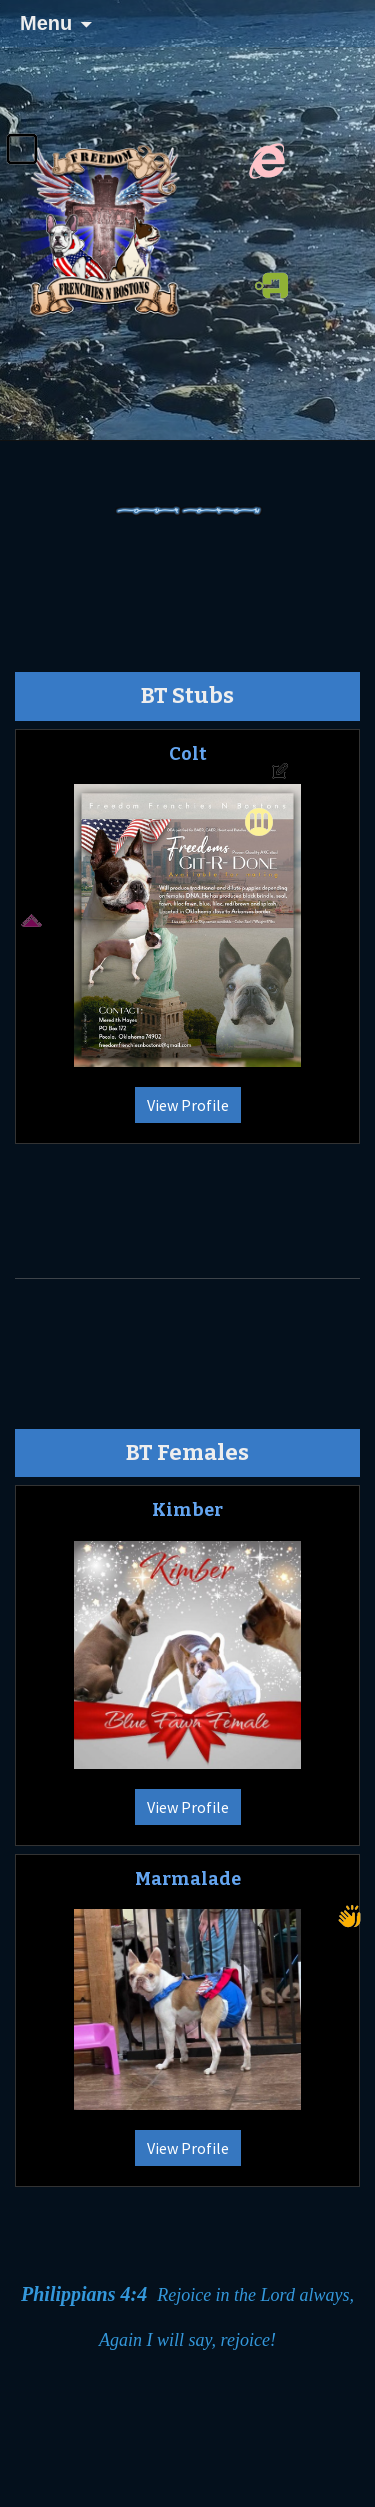 This screenshot has width=375, height=2507. Describe the element at coordinates (267, 161) in the screenshot. I see `open internet explorer browser` at that location.